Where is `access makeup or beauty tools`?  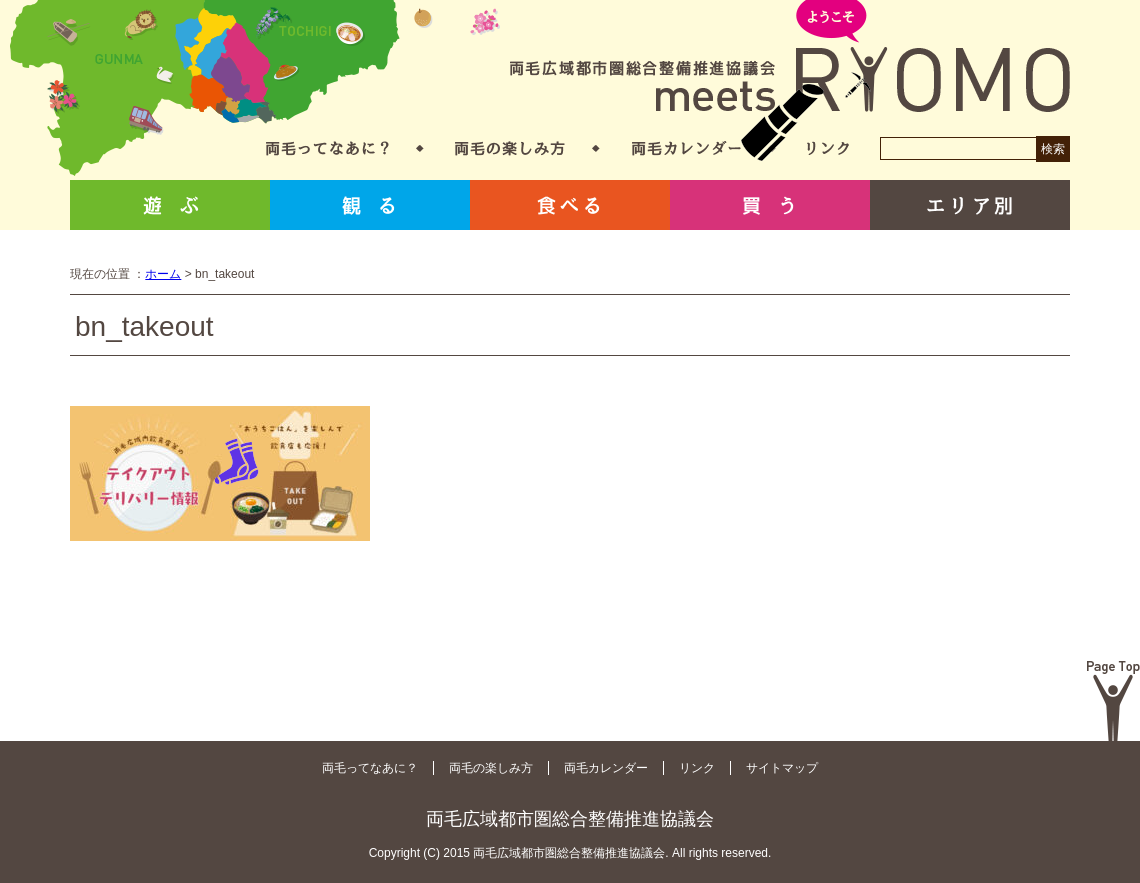 access makeup or beauty tools is located at coordinates (782, 122).